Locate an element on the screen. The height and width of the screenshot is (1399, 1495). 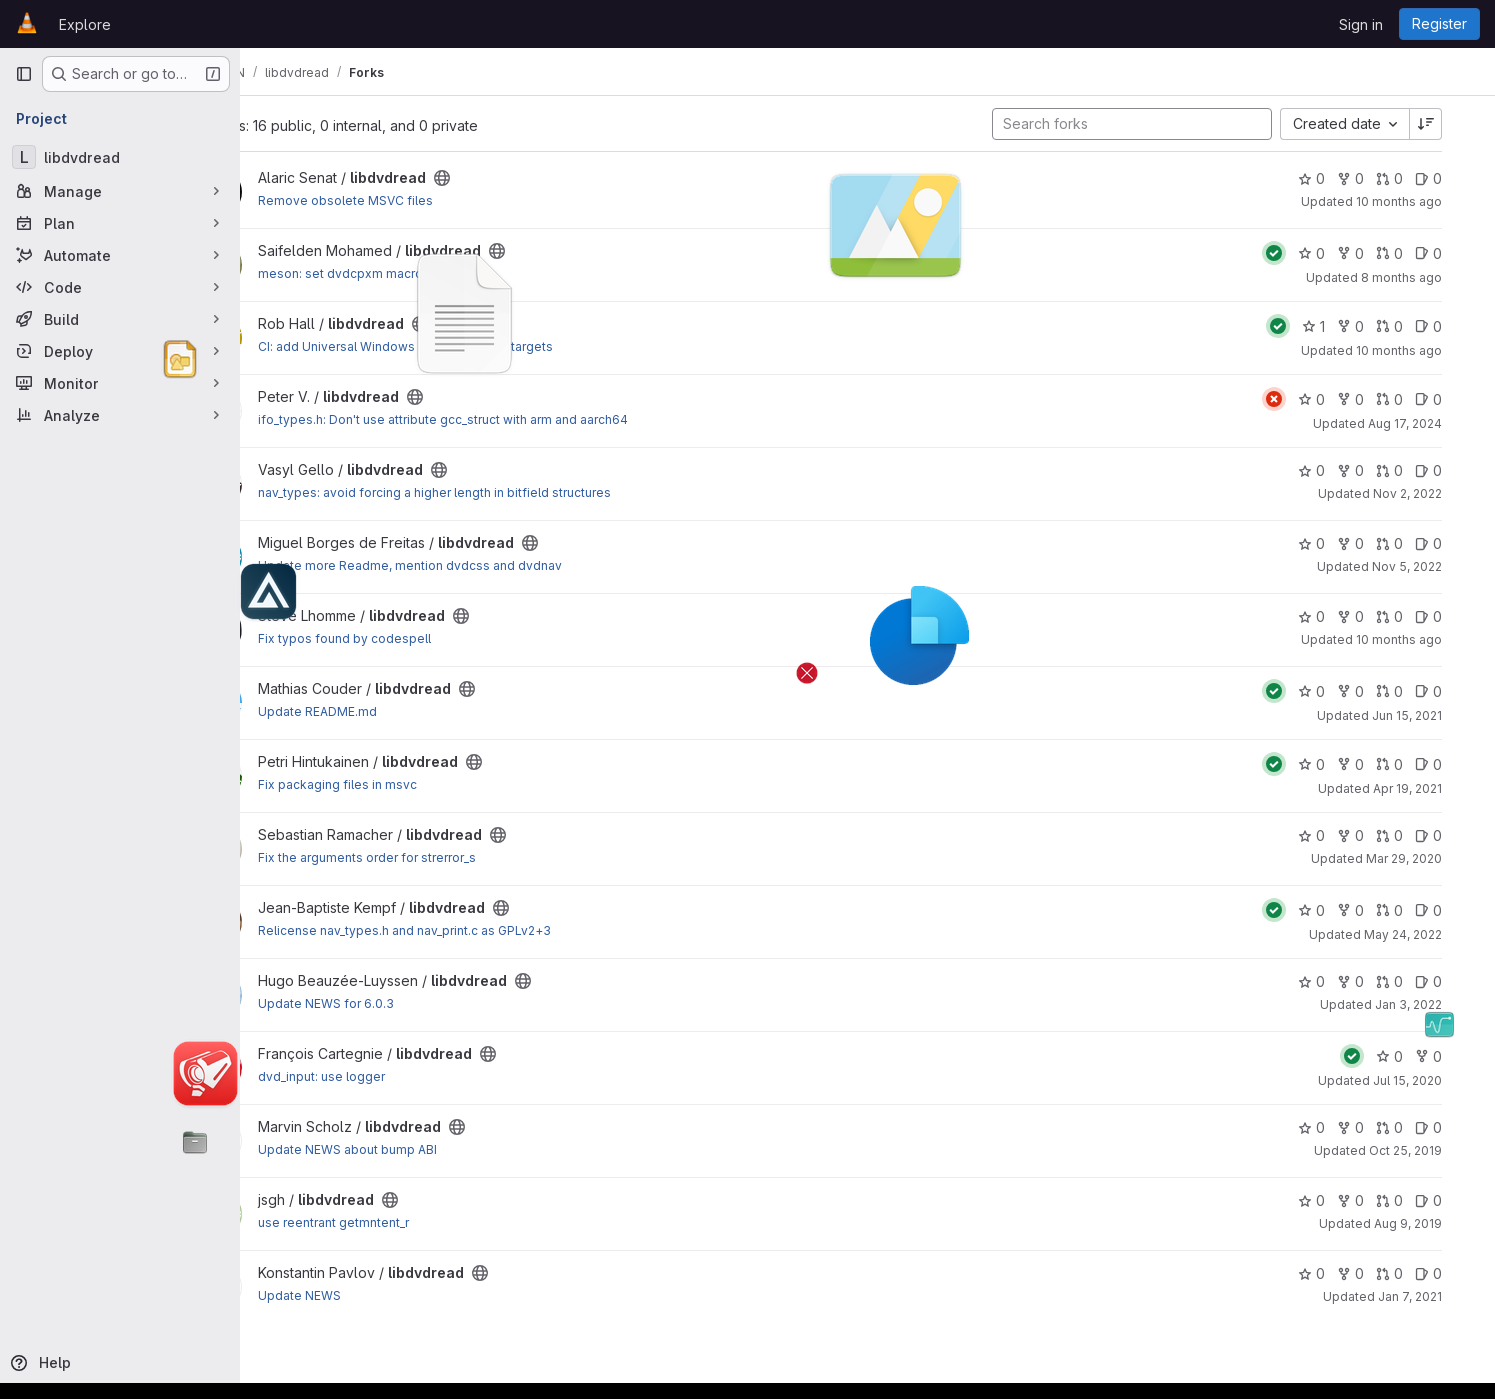
indicates a file or content that cannot be read is located at coordinates (807, 673).